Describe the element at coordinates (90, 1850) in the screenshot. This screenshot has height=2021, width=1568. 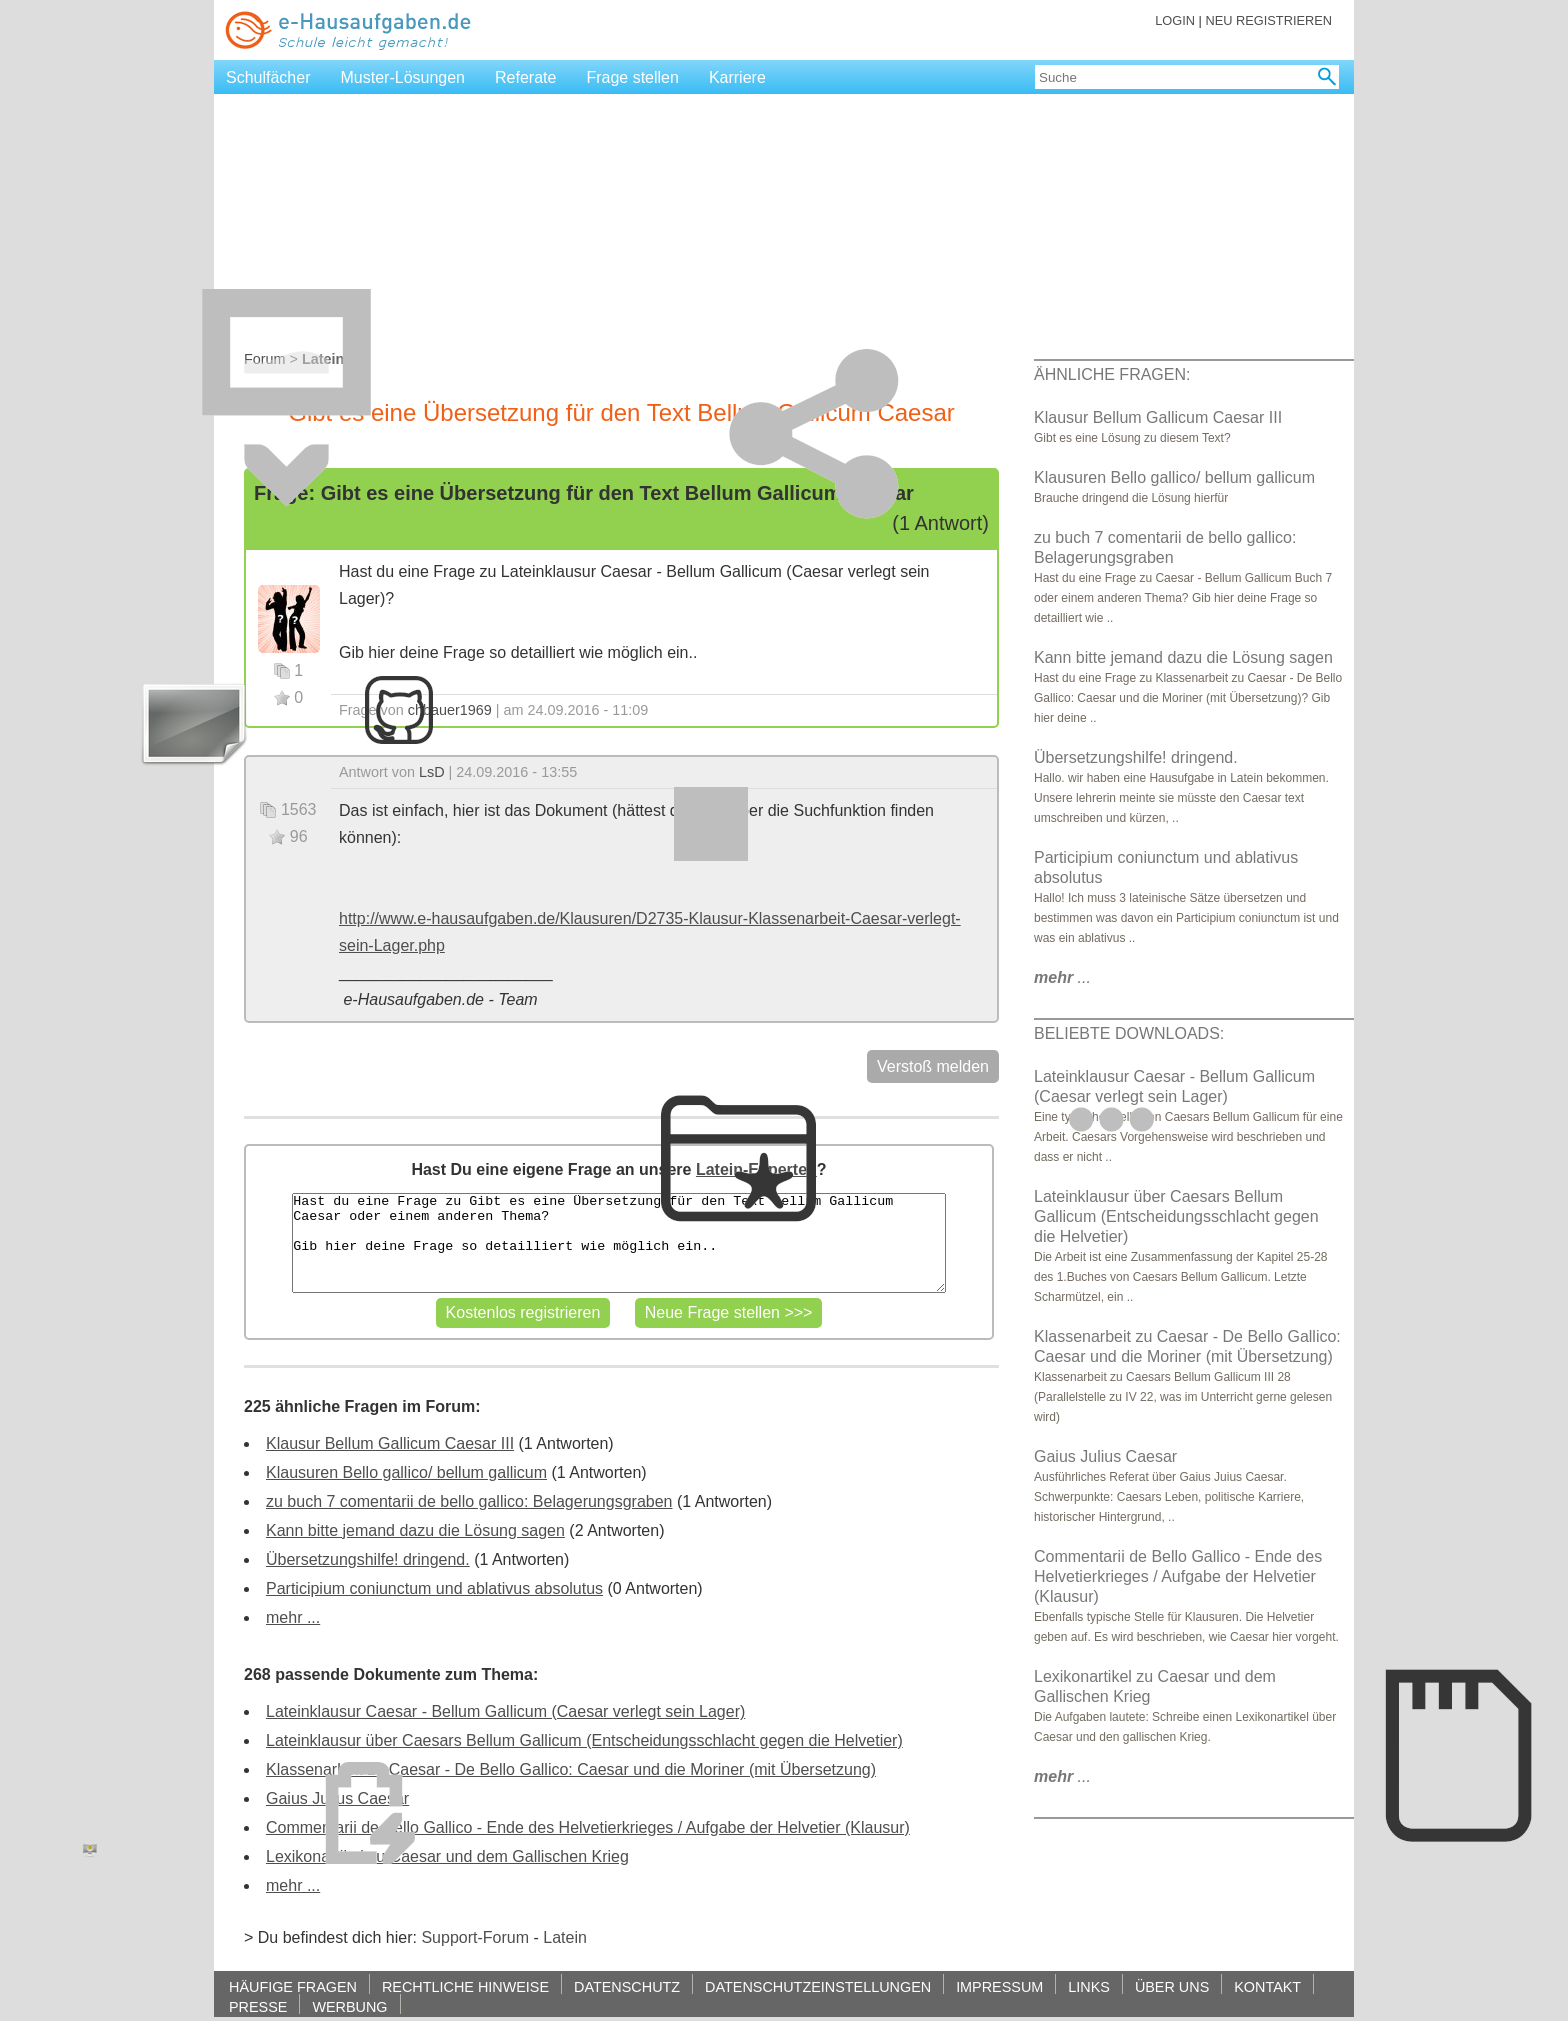
I see `lock your screen` at that location.